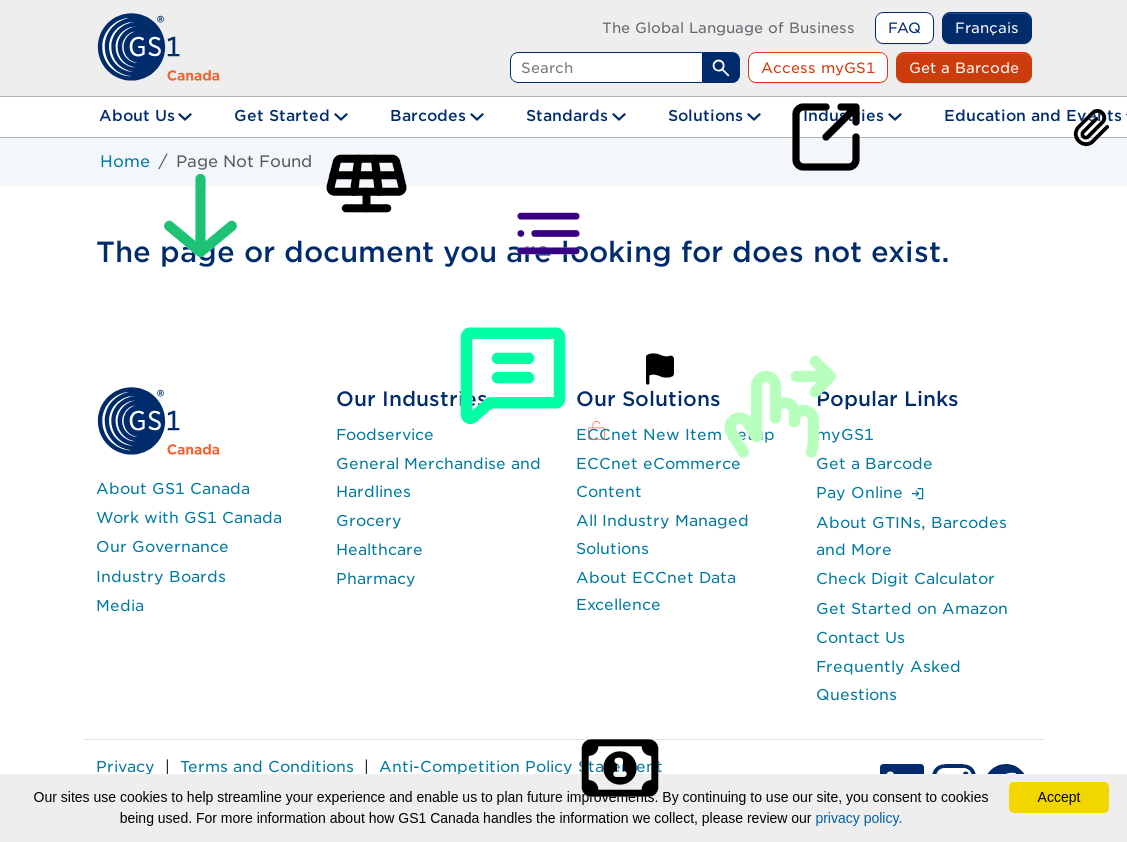 The width and height of the screenshot is (1127, 842). I want to click on view solar energy or panel settings, so click(366, 183).